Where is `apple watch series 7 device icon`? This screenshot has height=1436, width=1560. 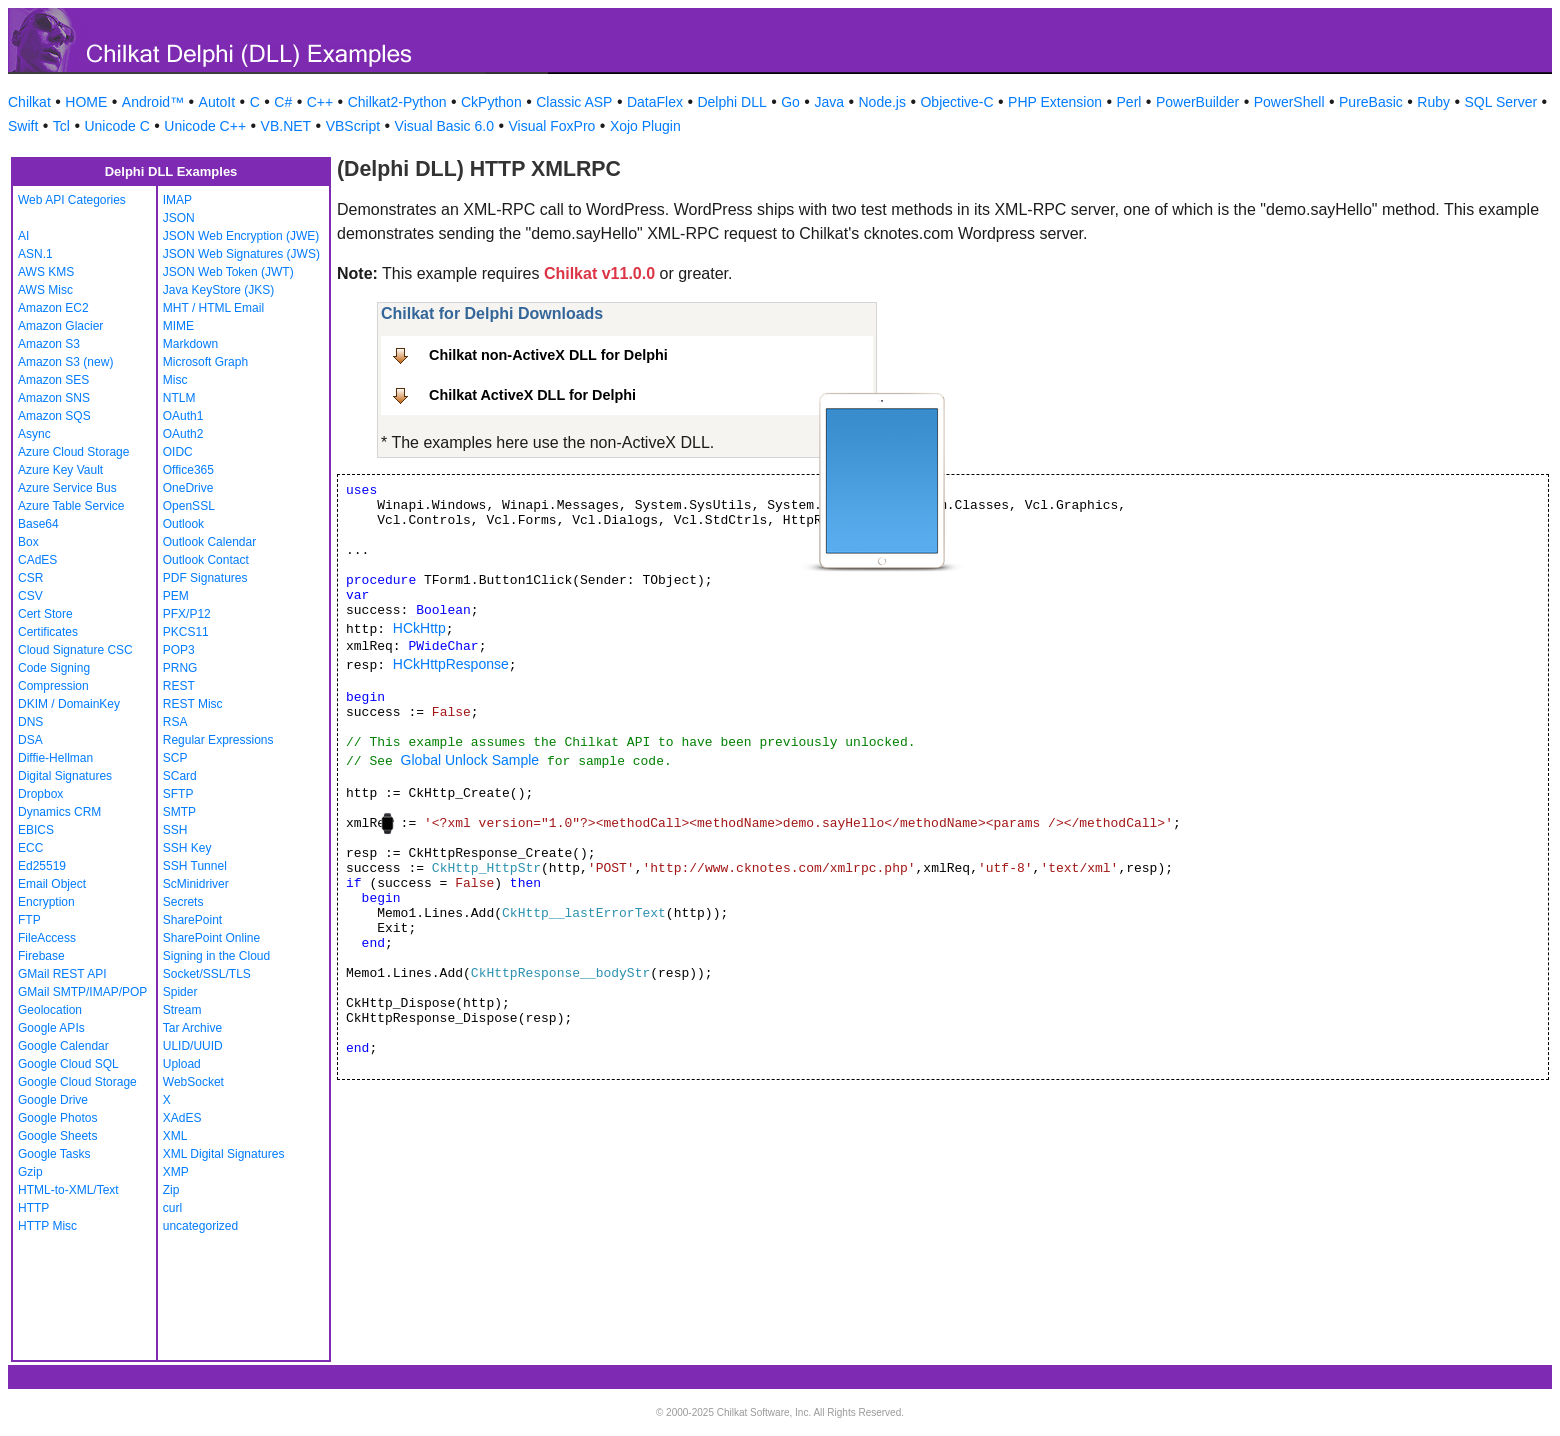 apple watch series 7 device icon is located at coordinates (387, 823).